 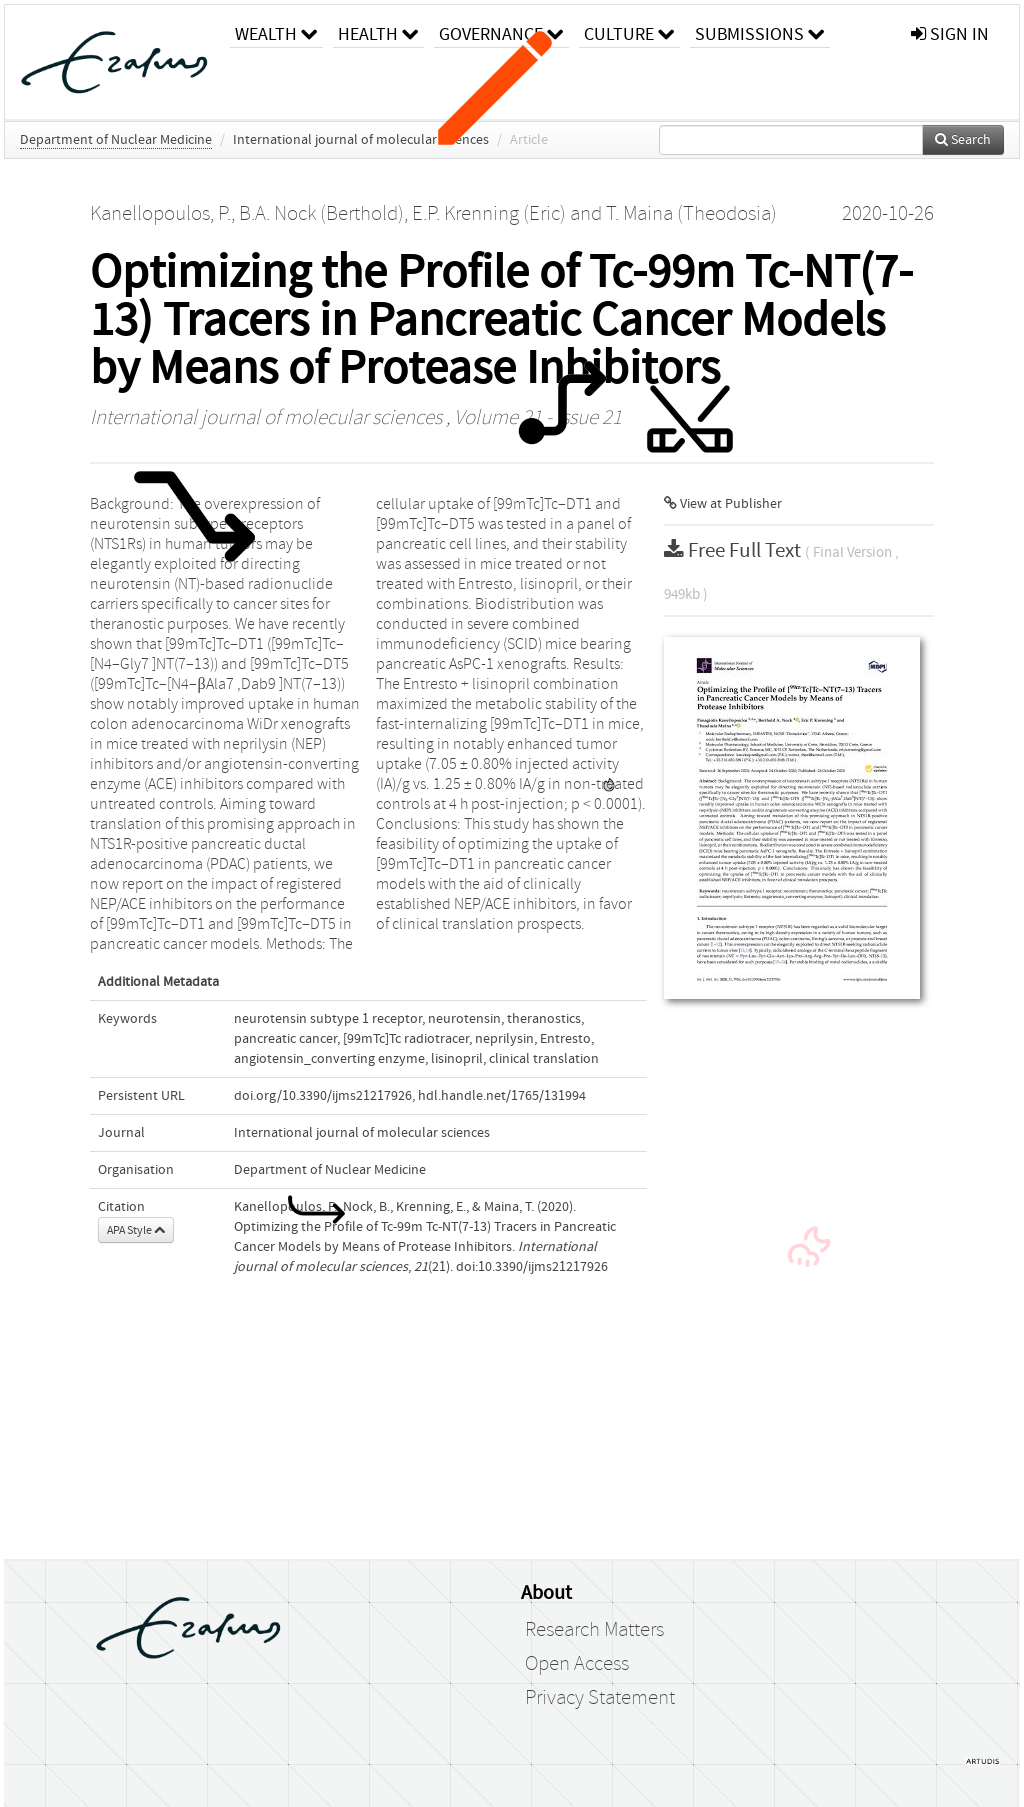 I want to click on indicates a declining trend or decrease in value, so click(x=194, y=513).